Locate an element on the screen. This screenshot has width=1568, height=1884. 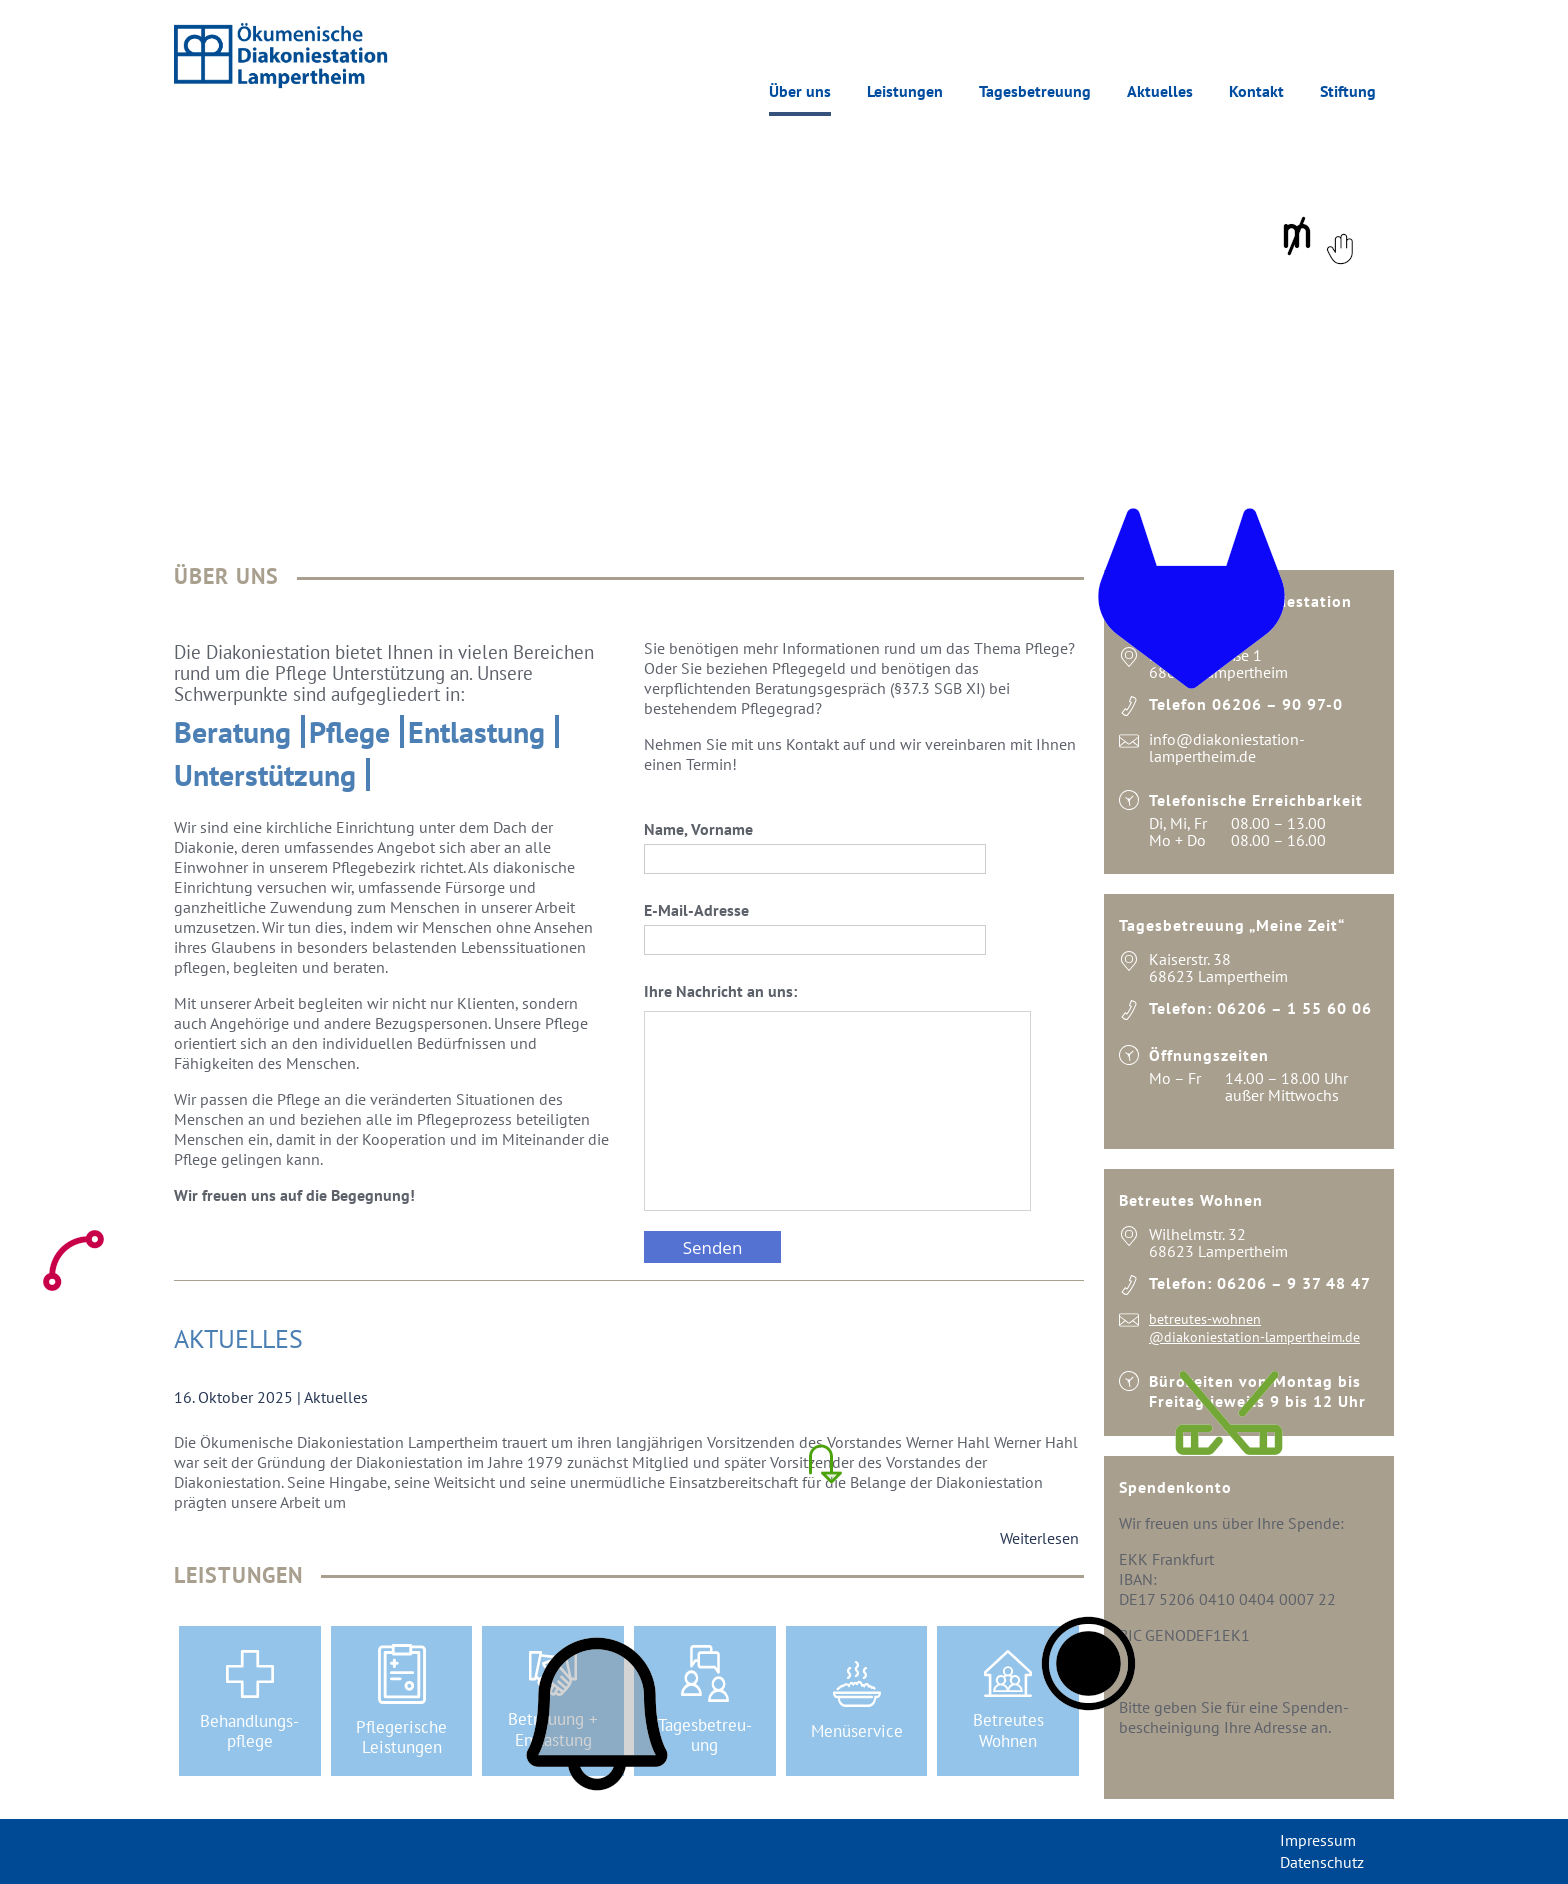
redo or repeat last action is located at coordinates (824, 1464).